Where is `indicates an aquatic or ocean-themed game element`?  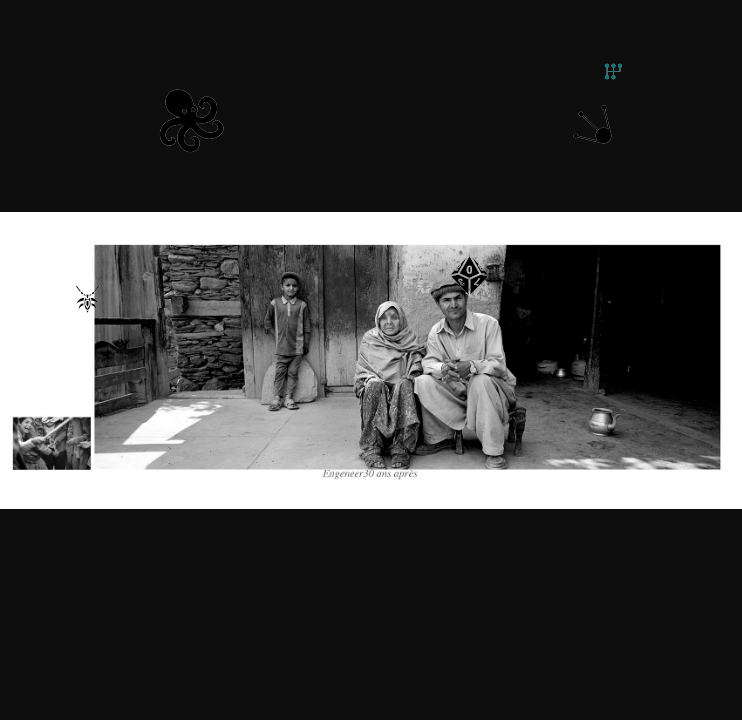
indicates an aquatic or ocean-themed game element is located at coordinates (191, 120).